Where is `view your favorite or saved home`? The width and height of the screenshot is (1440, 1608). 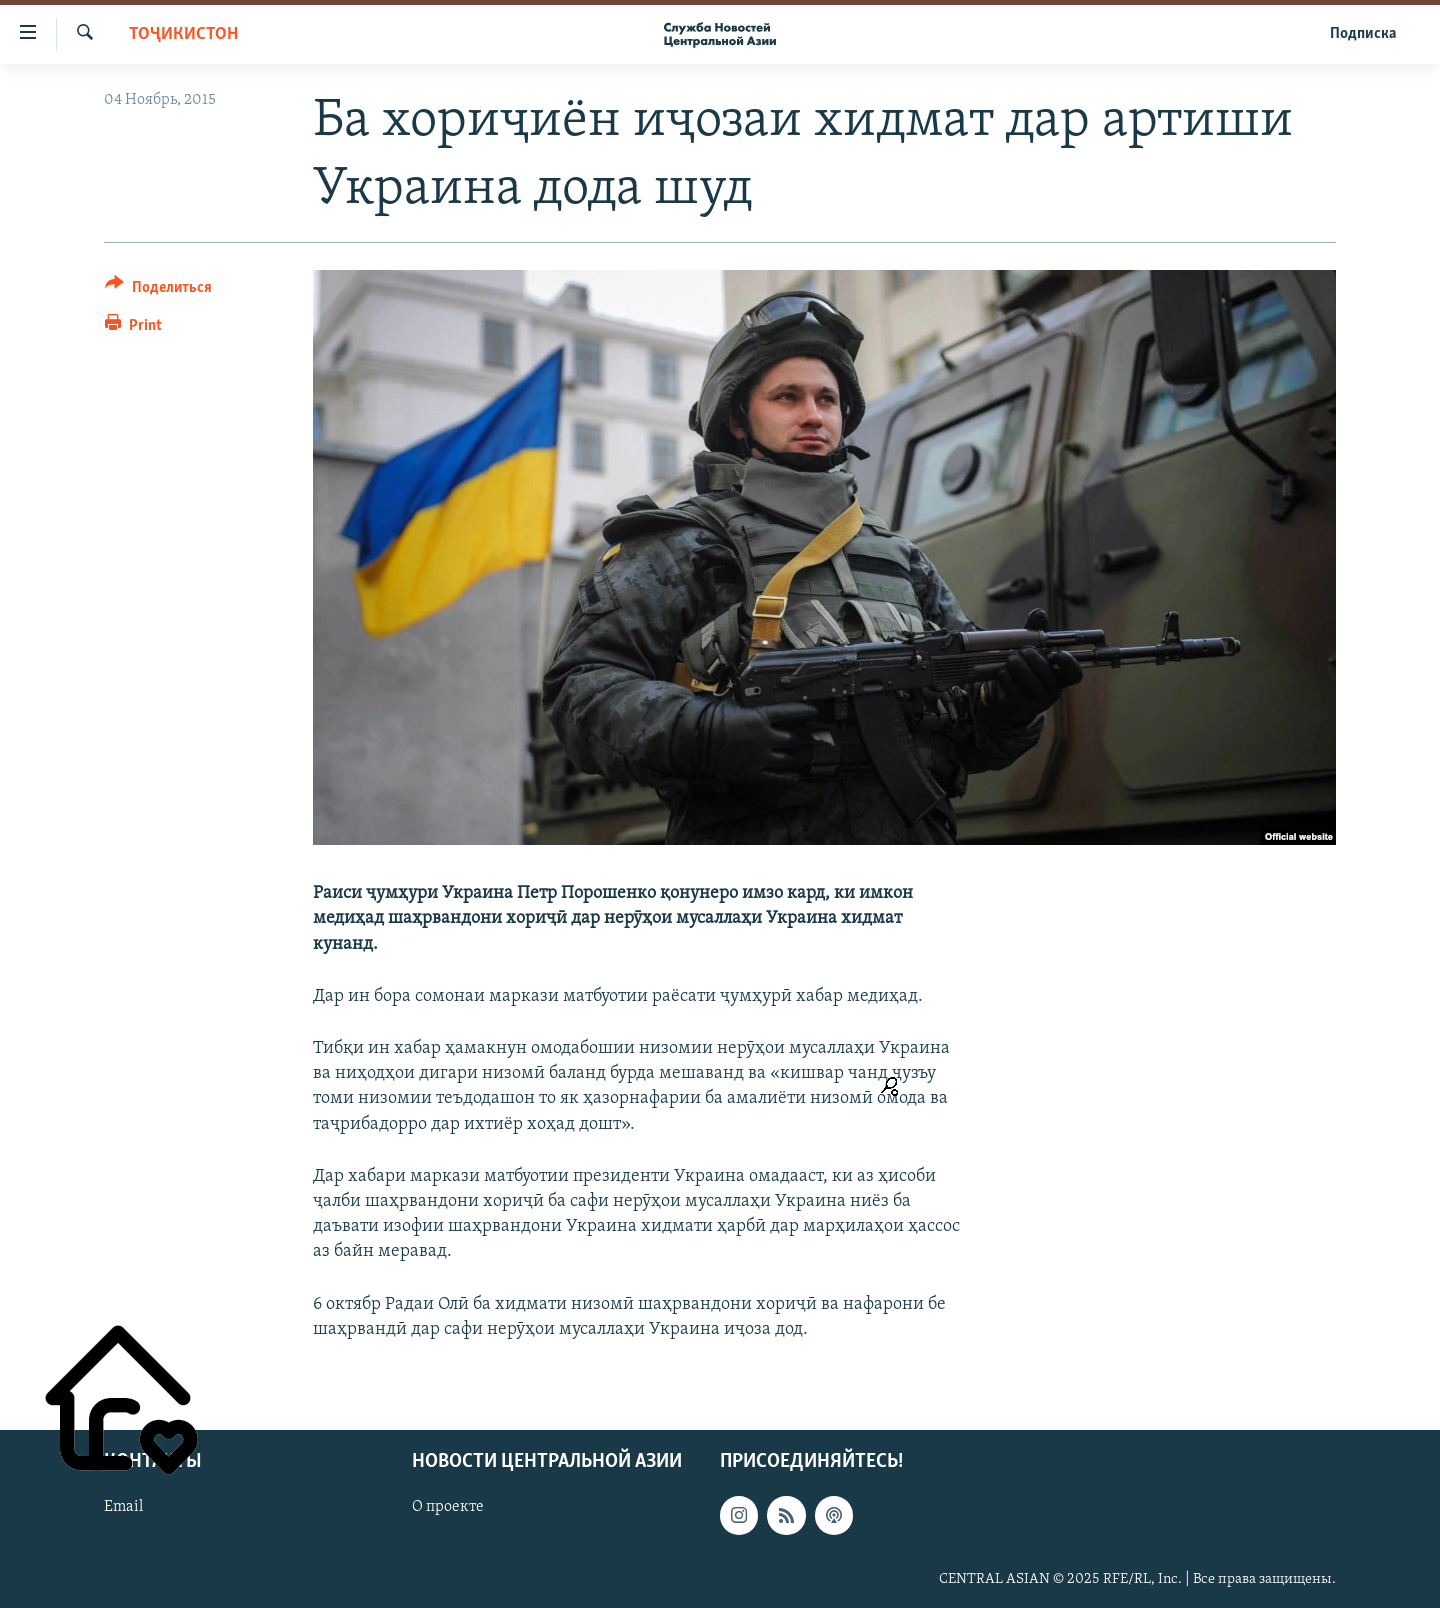 view your favorite or saved home is located at coordinates (118, 1398).